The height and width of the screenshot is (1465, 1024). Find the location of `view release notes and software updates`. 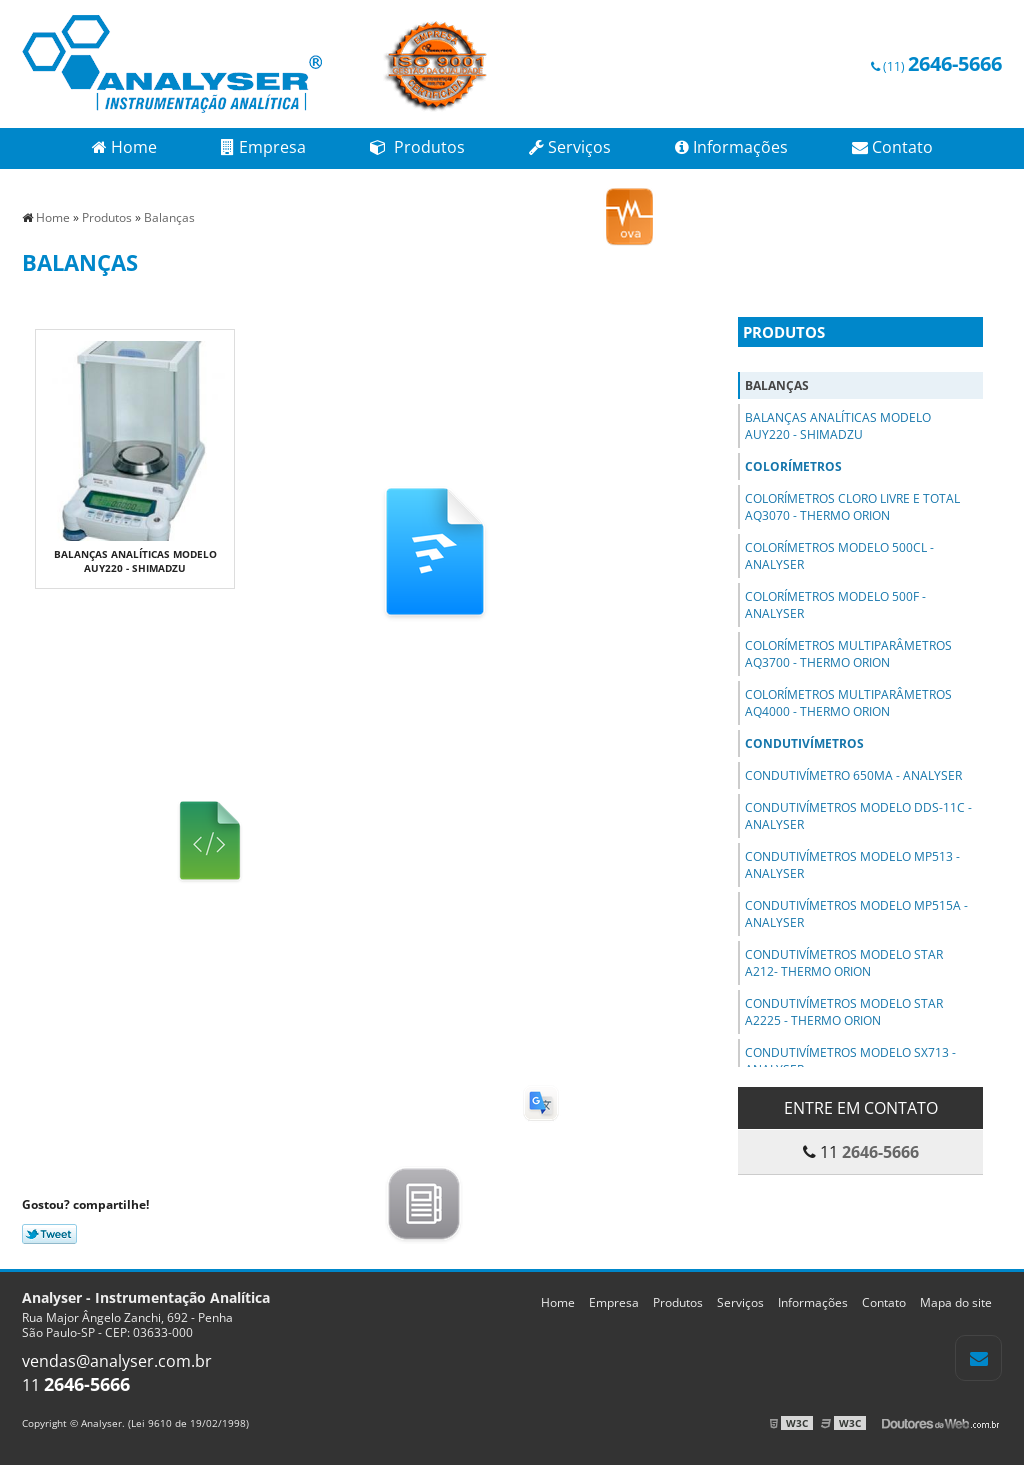

view release notes and software updates is located at coordinates (424, 1205).